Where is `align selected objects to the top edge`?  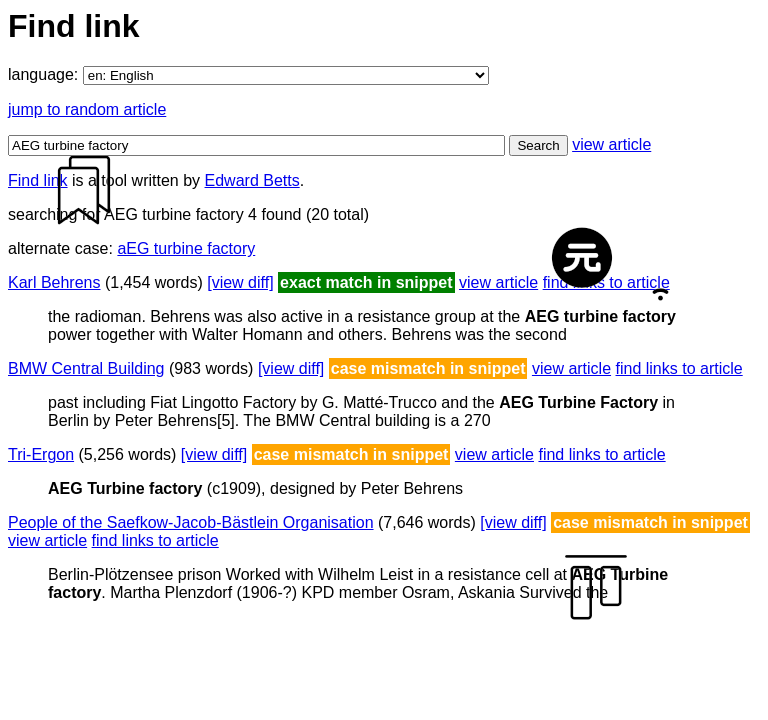 align selected objects to the top edge is located at coordinates (596, 586).